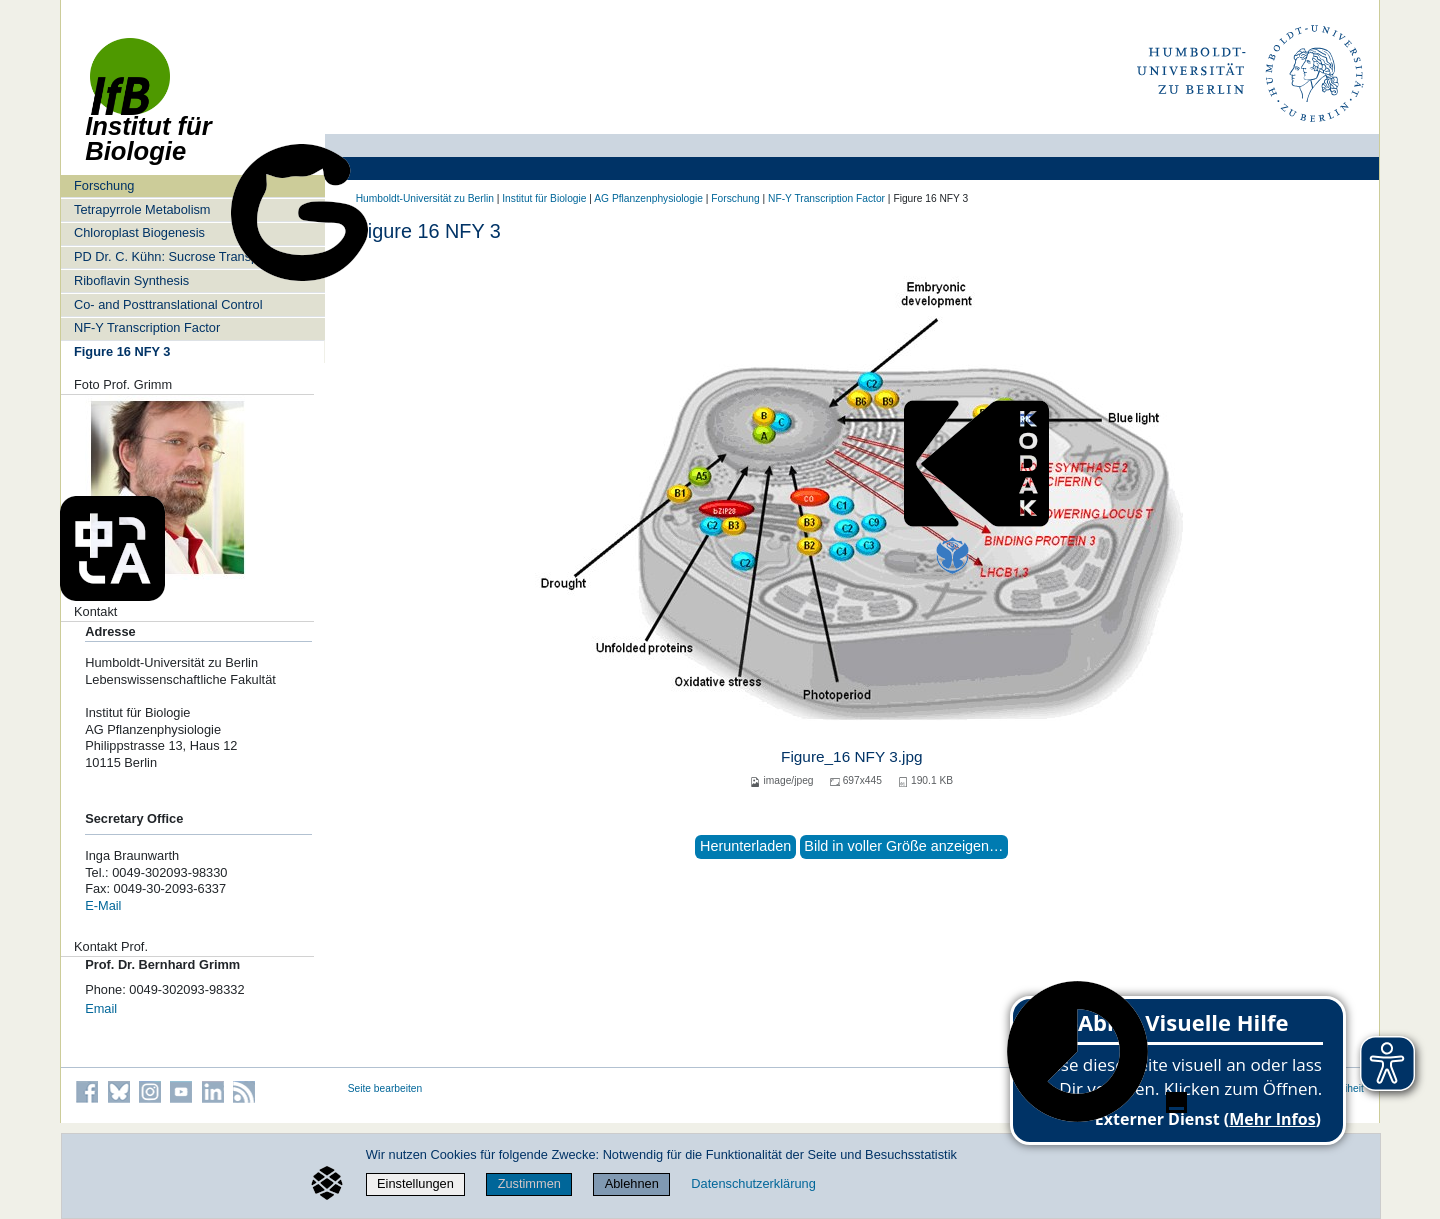 The height and width of the screenshot is (1219, 1440). Describe the element at coordinates (299, 212) in the screenshot. I see `open GitCode application` at that location.